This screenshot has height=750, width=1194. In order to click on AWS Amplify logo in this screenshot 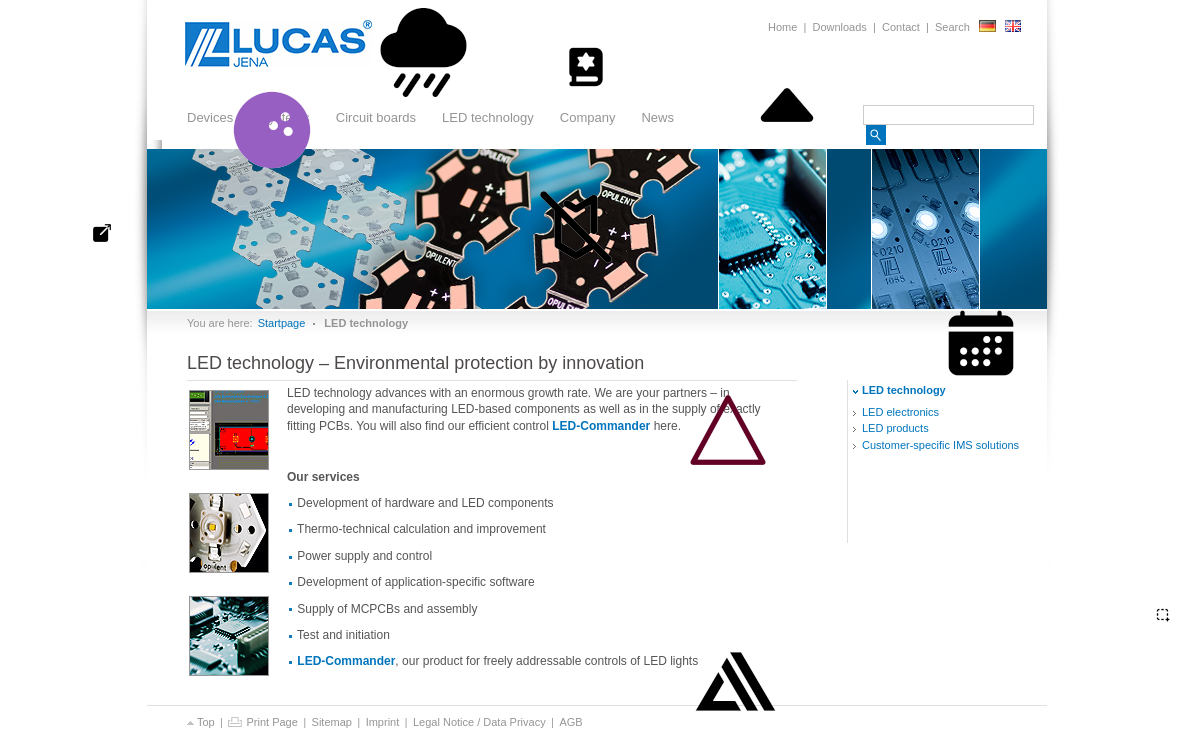, I will do `click(735, 681)`.